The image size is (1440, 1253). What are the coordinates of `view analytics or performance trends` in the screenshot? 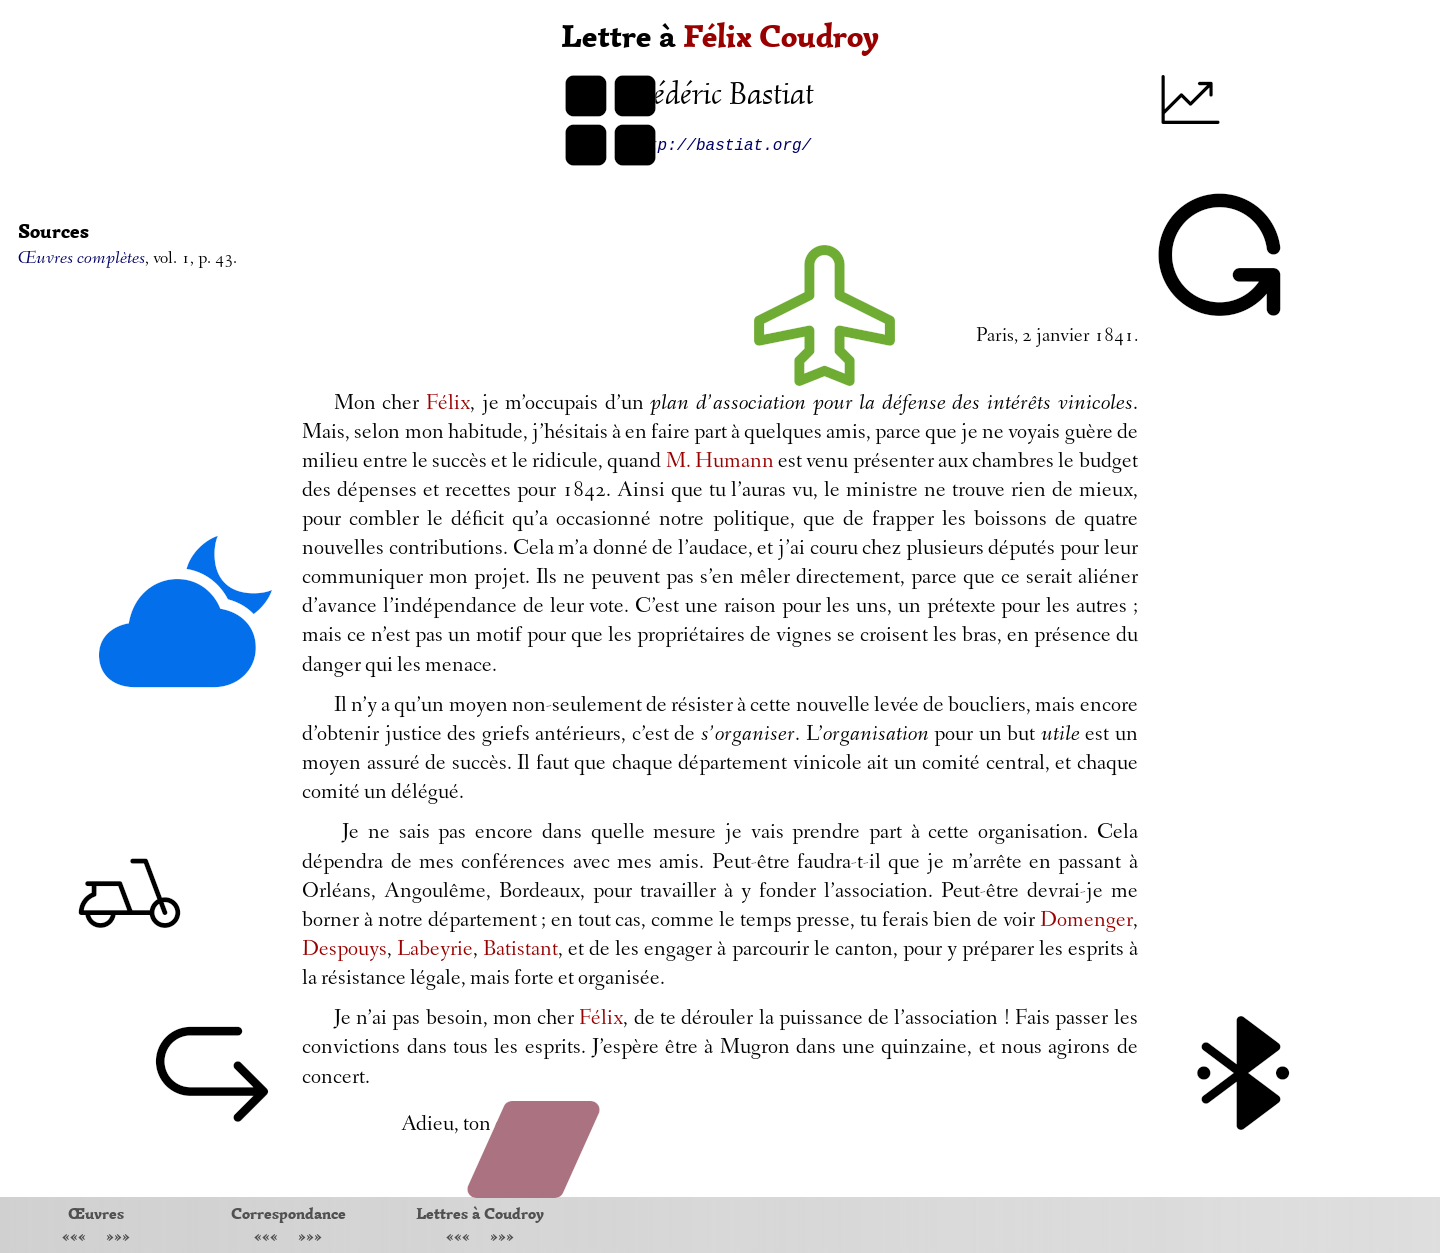 It's located at (1190, 99).